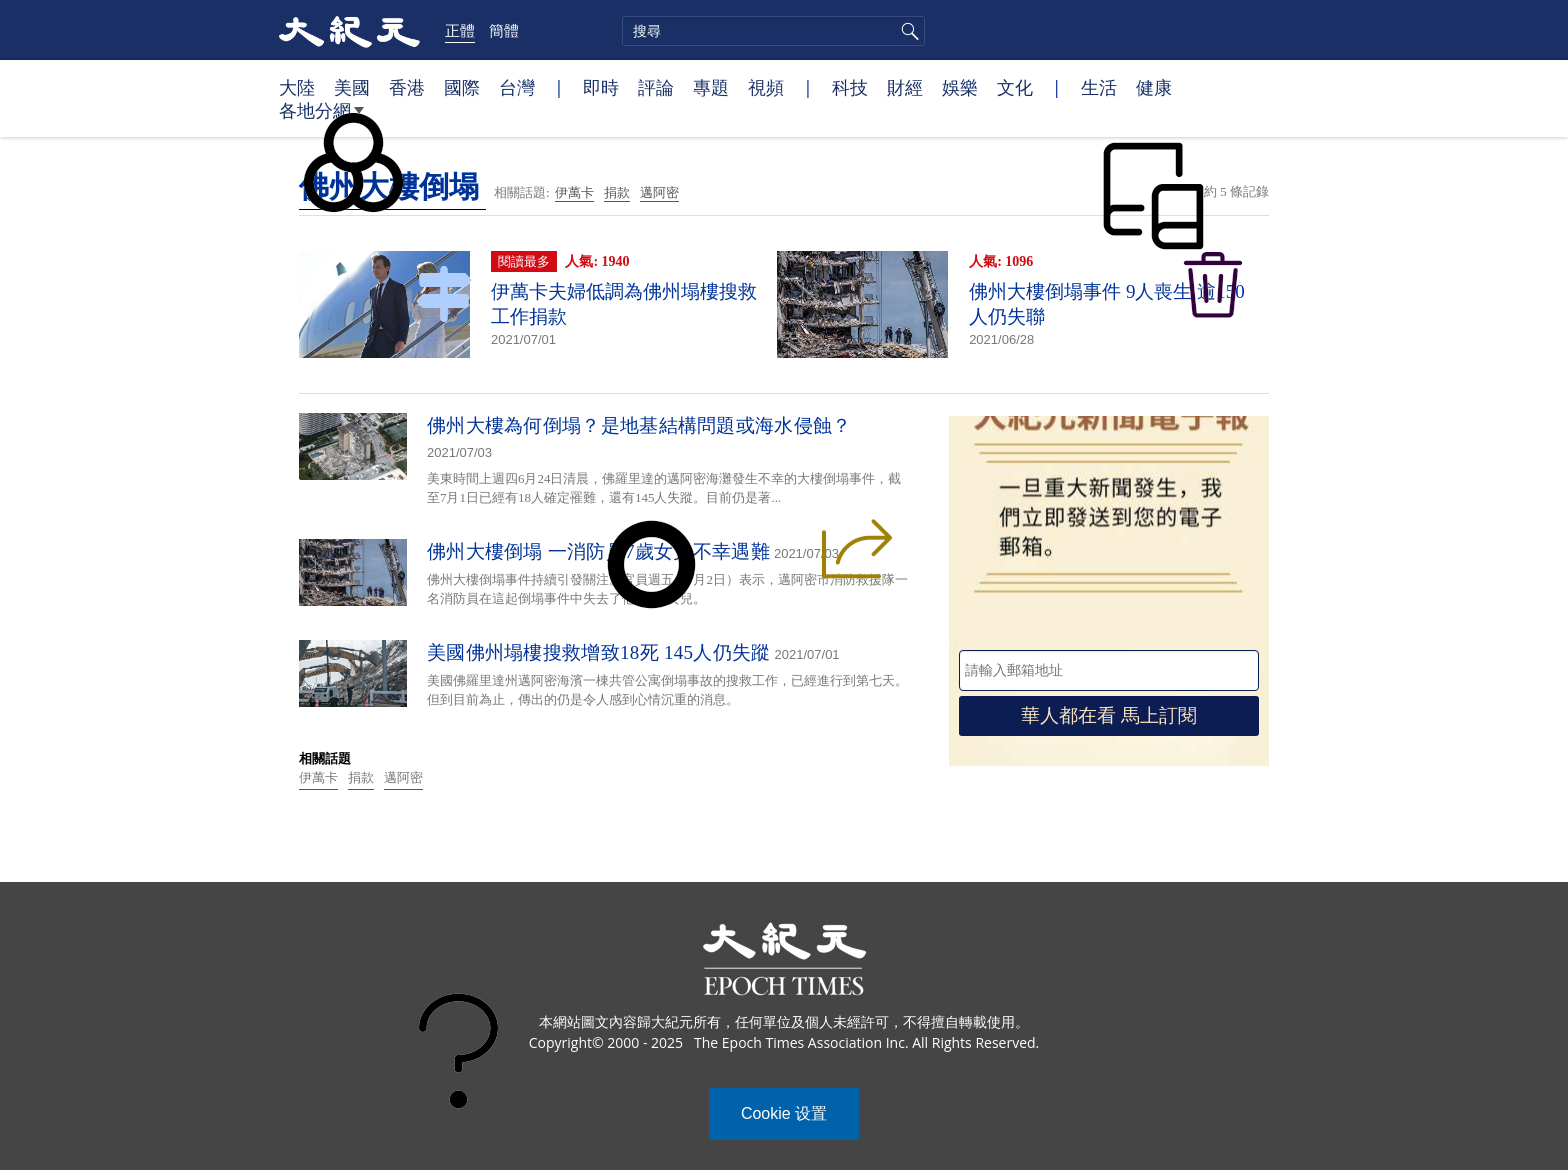  Describe the element at coordinates (1213, 287) in the screenshot. I see `delete selected item` at that location.